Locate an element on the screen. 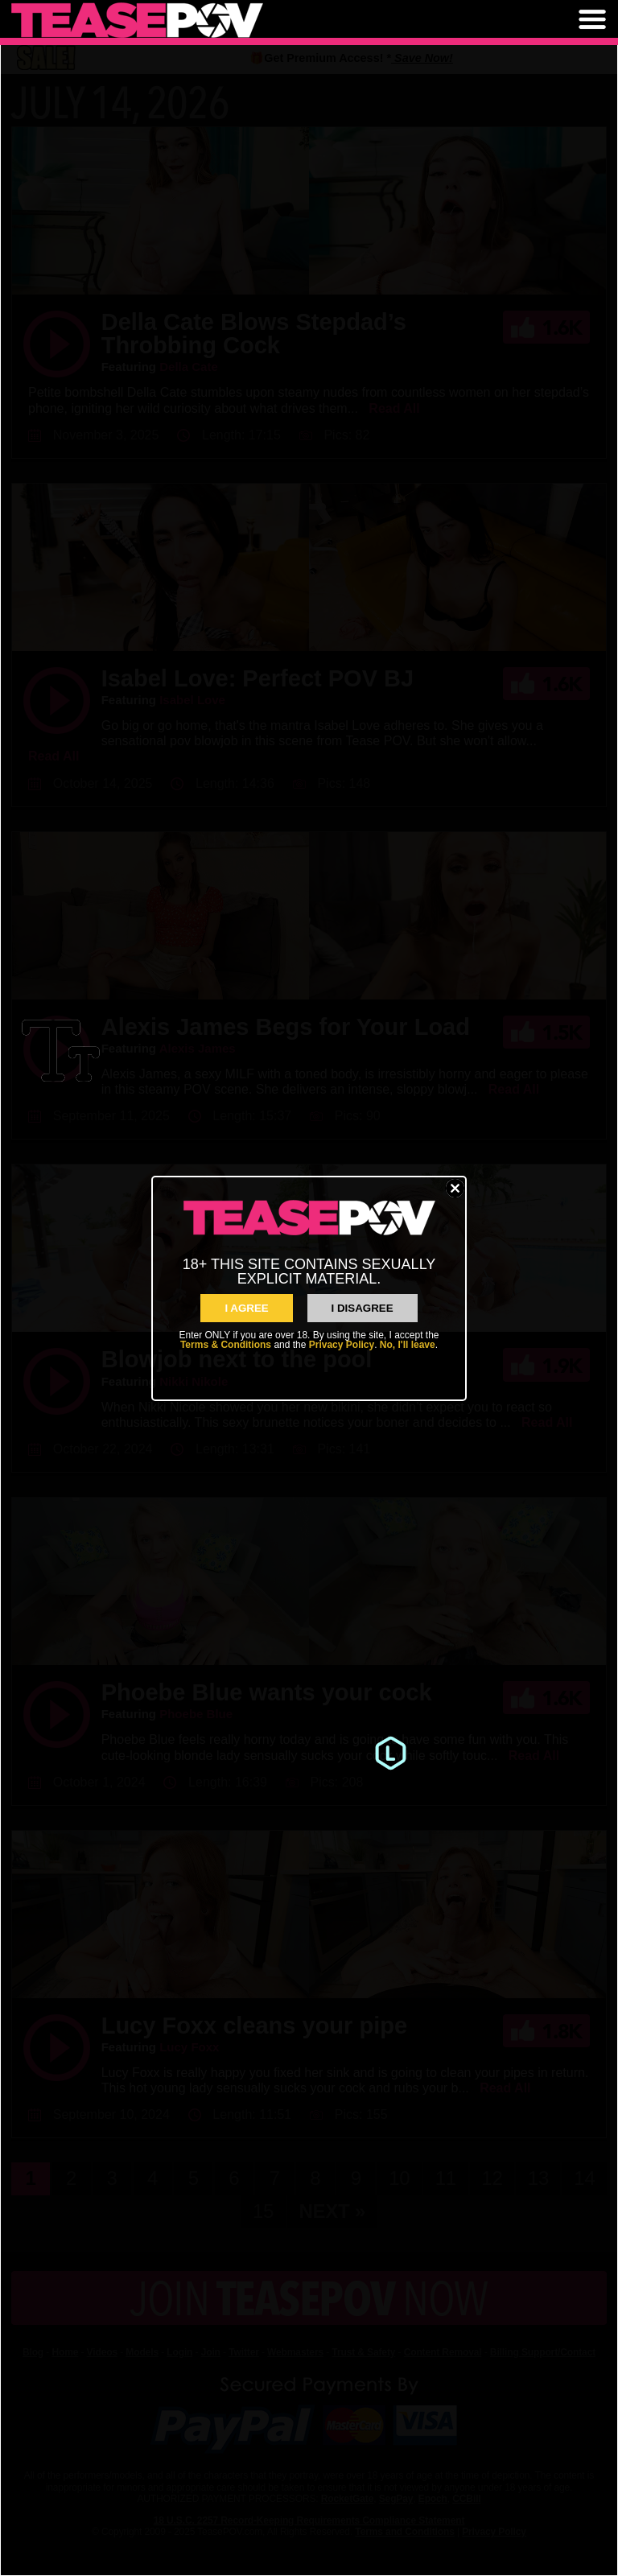 This screenshot has width=618, height=2576. indicates a "large" size option is located at coordinates (390, 1753).